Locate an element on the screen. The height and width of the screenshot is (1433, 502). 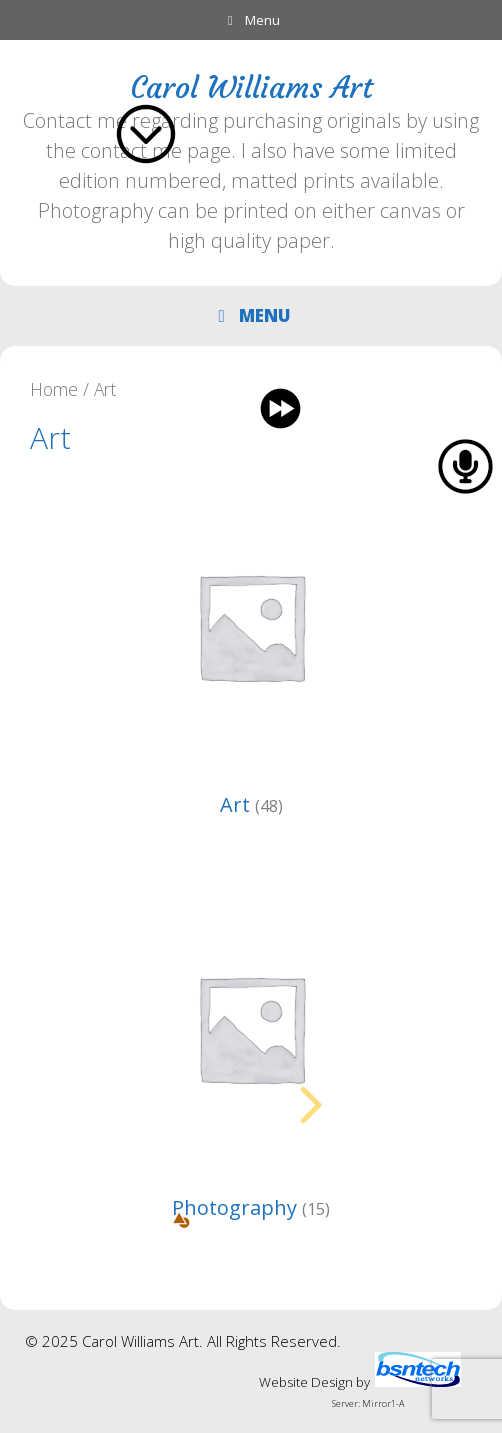
tap to start voice input is located at coordinates (465, 466).